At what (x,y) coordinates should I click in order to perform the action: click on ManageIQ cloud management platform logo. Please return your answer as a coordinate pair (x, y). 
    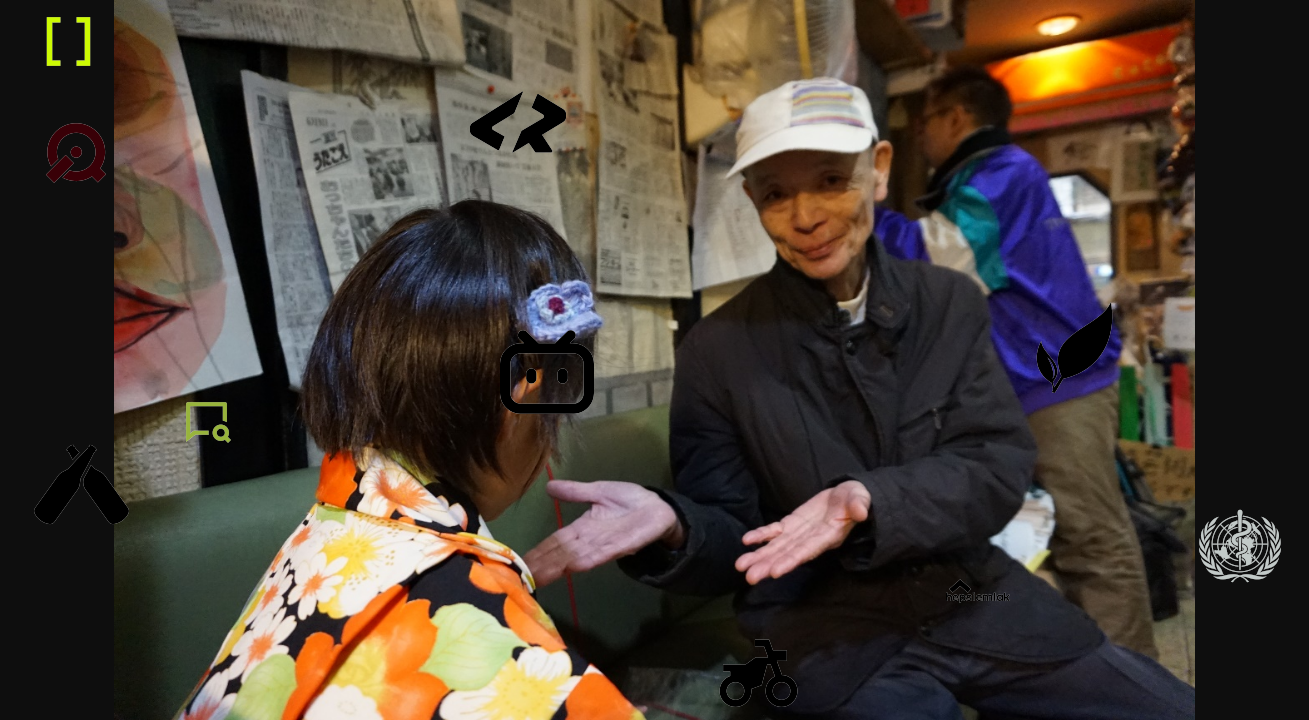
    Looking at the image, I should click on (76, 153).